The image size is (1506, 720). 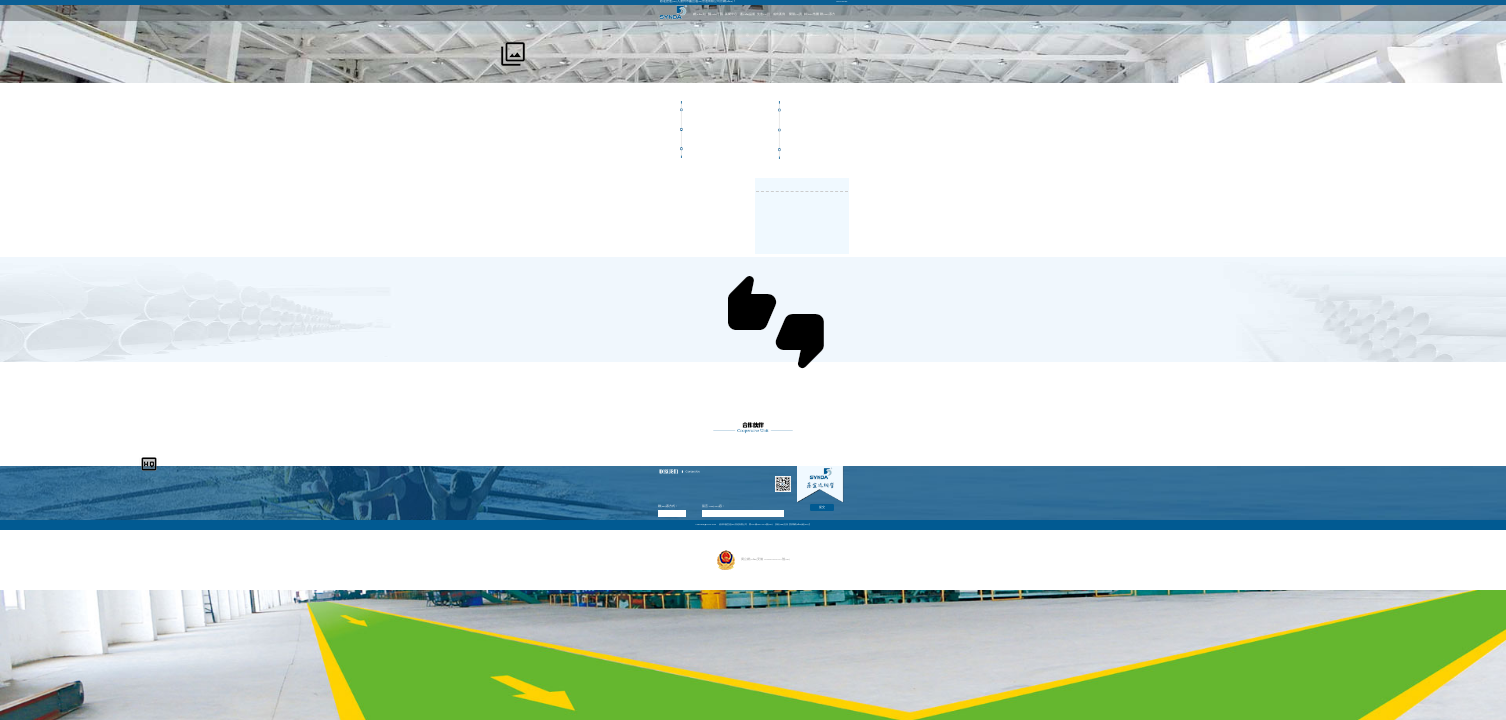 I want to click on toggle high quality video or audio playback, so click(x=149, y=464).